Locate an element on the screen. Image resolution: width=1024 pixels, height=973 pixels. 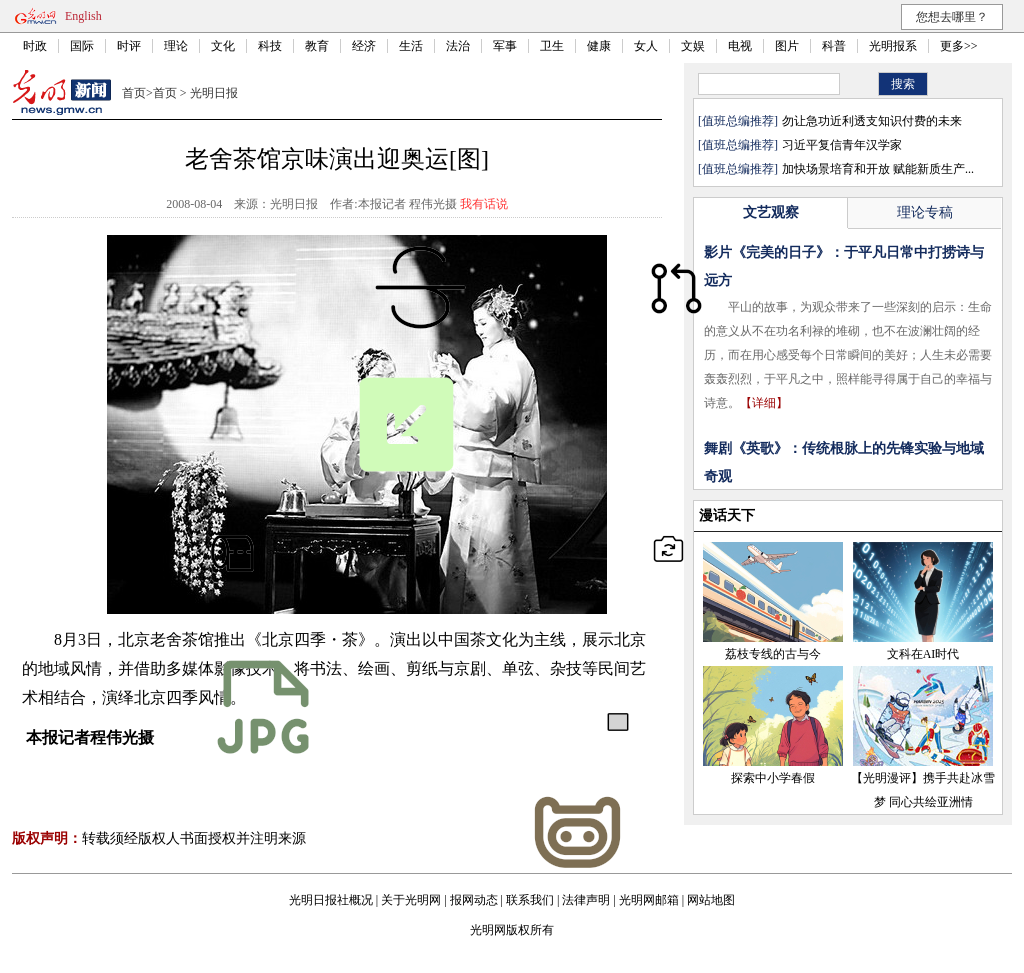
represents a container or frame element is located at coordinates (618, 722).